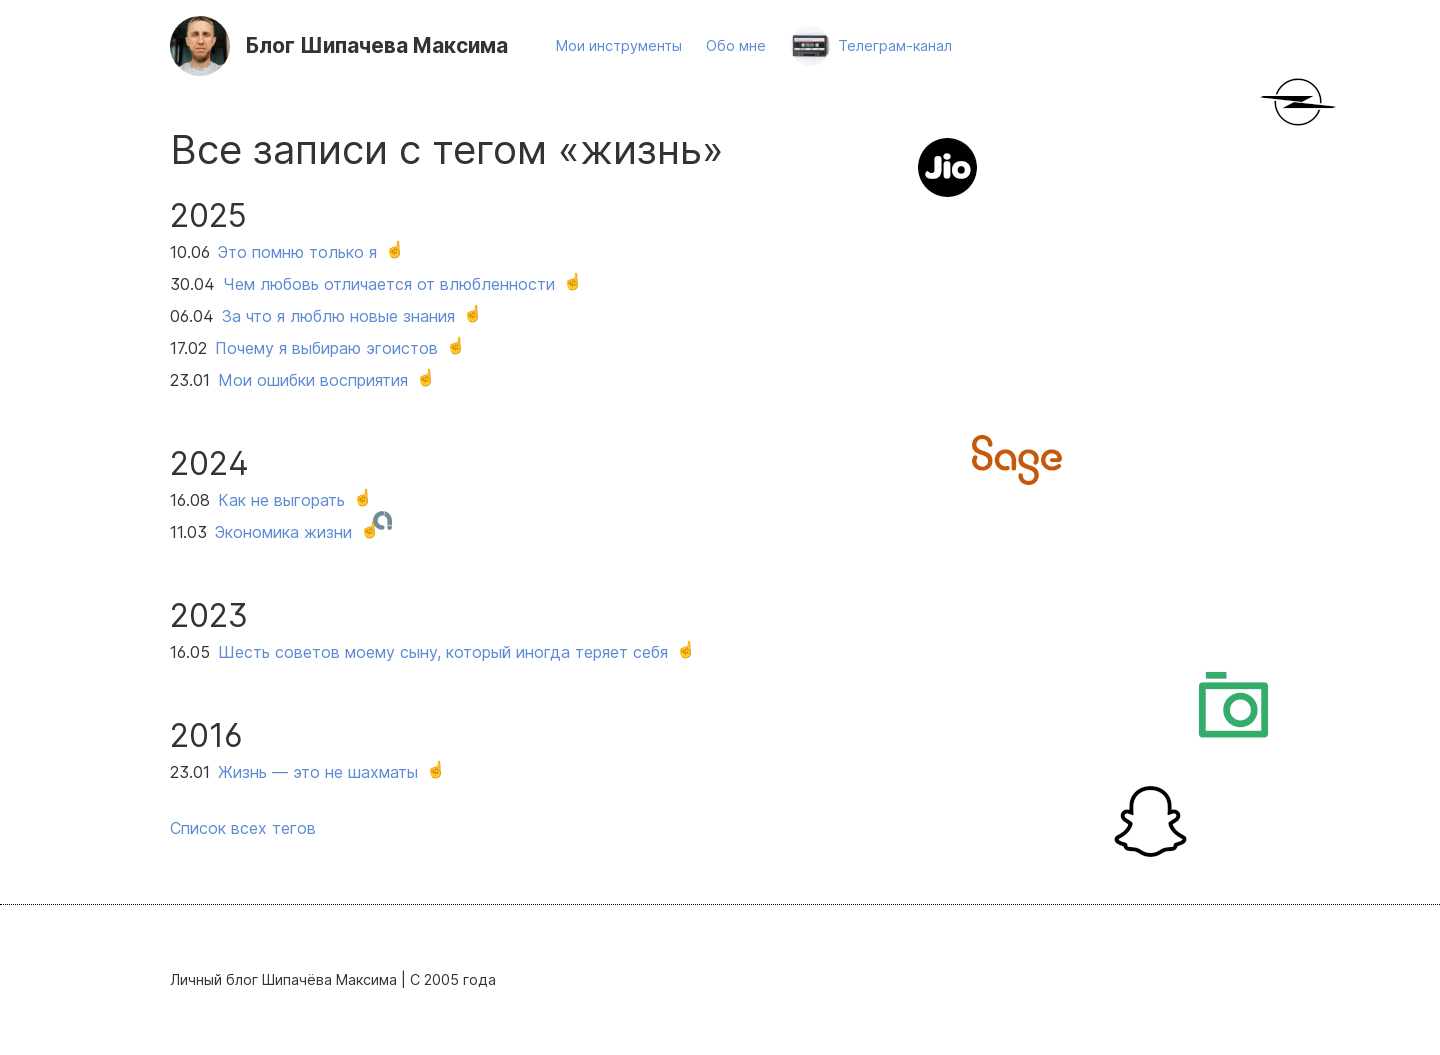  I want to click on sage software logo, so click(1017, 460).